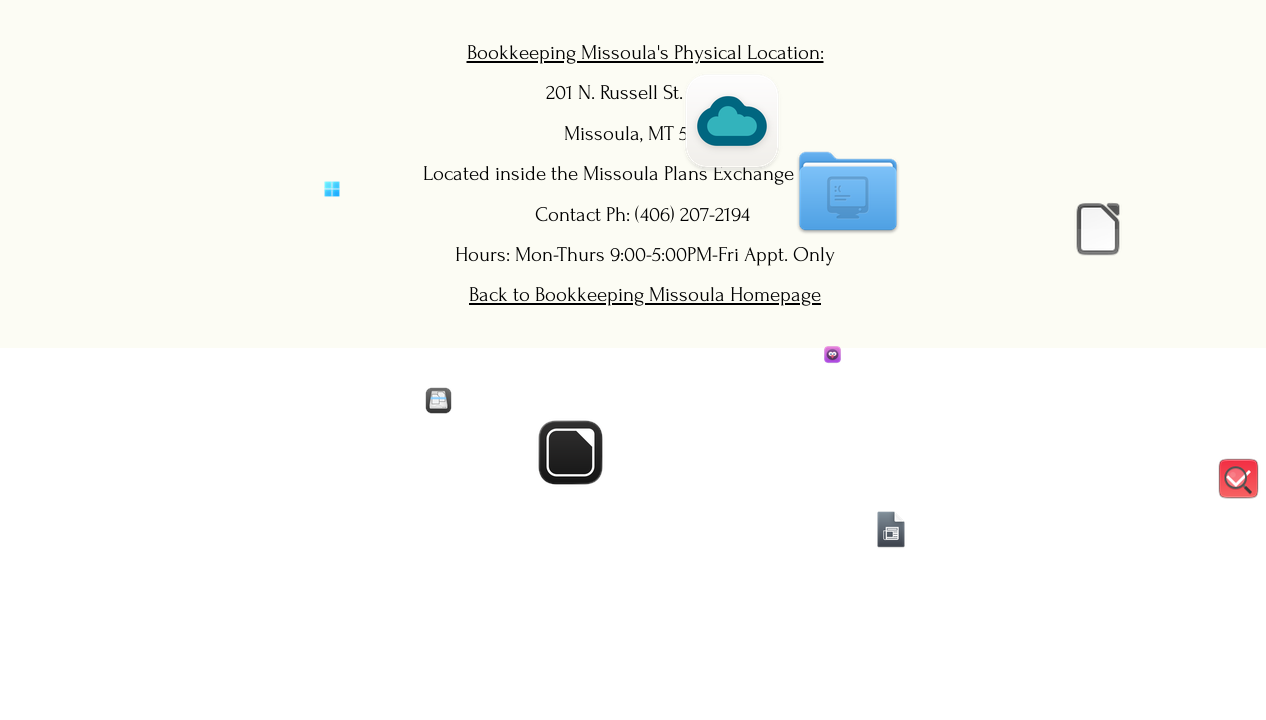 Image resolution: width=1266 pixels, height=720 pixels. I want to click on news message or newsletter file type, so click(891, 530).